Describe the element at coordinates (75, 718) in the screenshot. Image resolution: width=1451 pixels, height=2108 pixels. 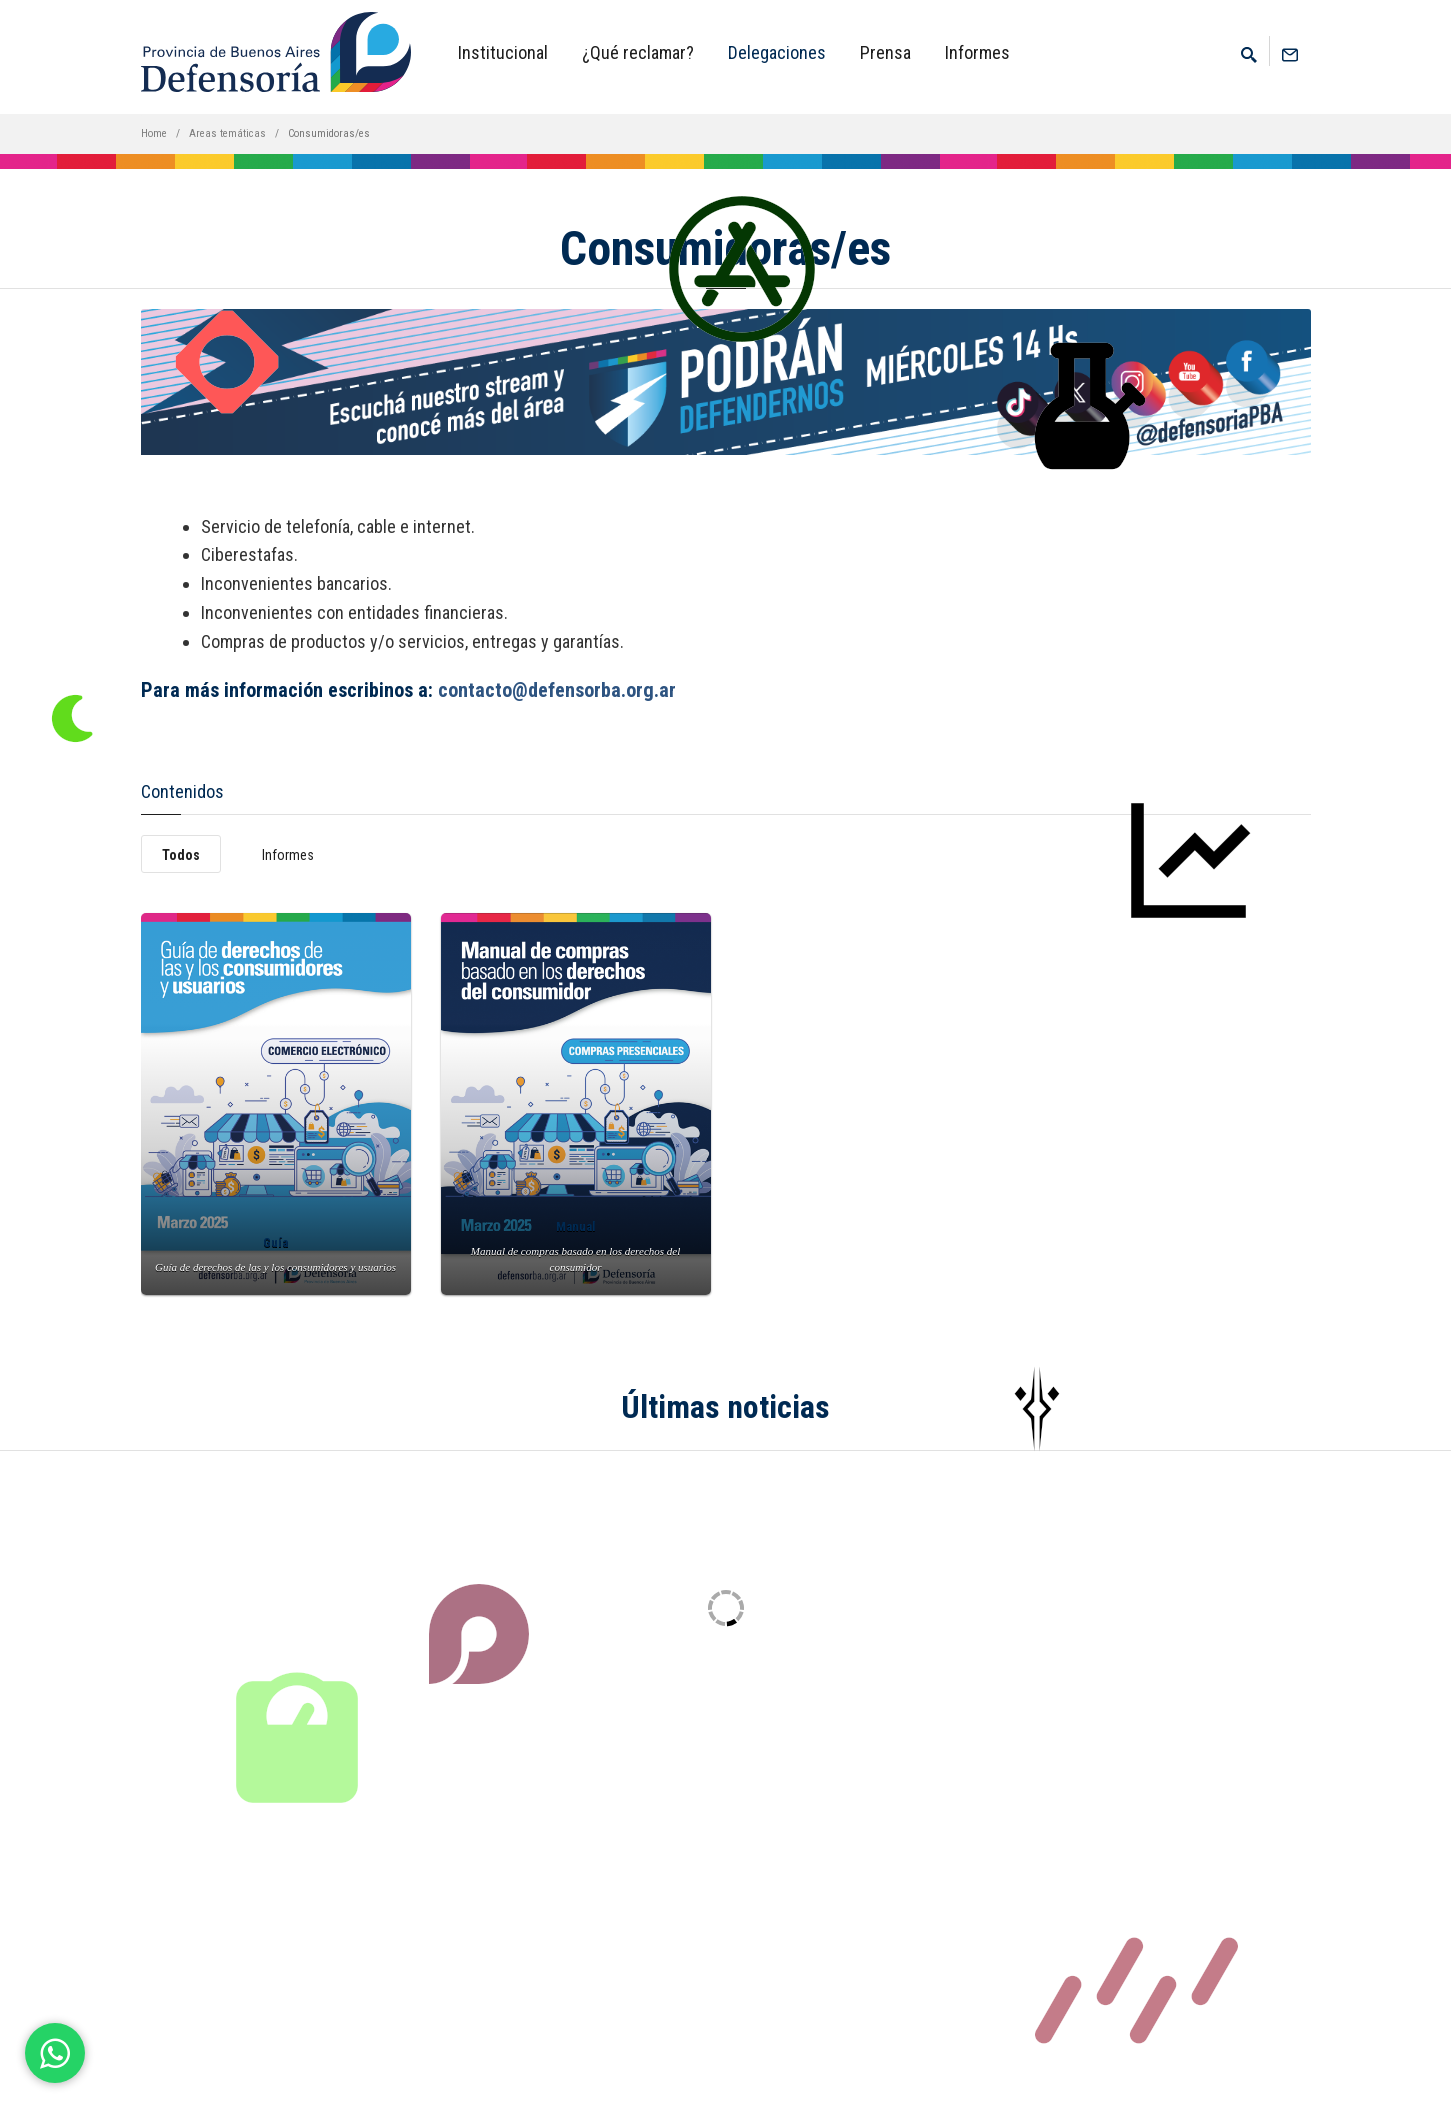
I see `toggle dark mode` at that location.